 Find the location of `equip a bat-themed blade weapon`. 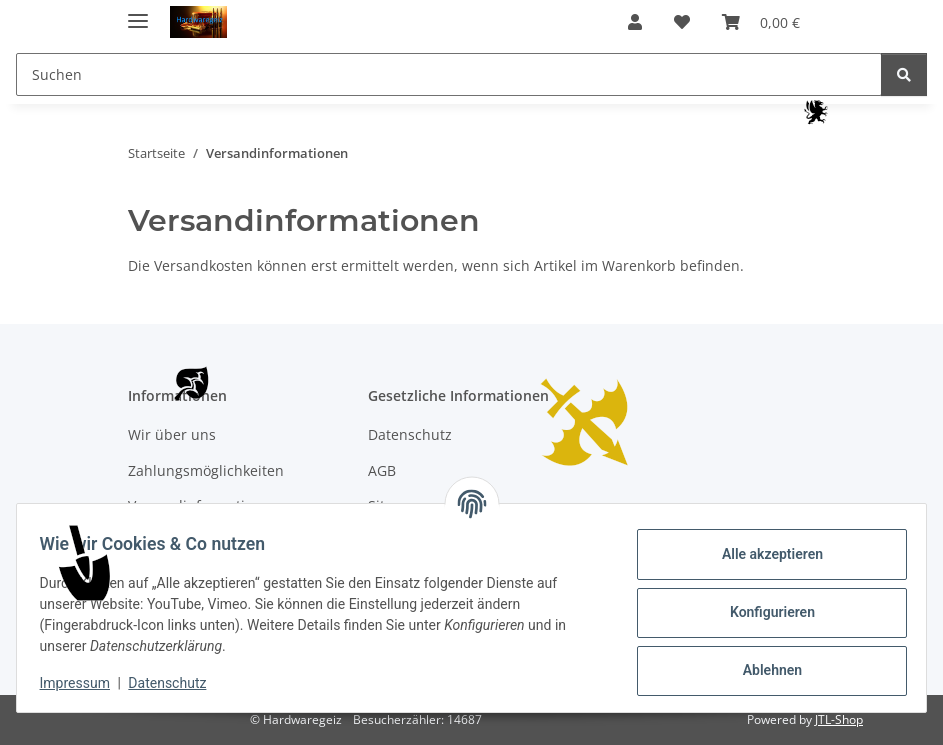

equip a bat-themed blade weapon is located at coordinates (584, 422).